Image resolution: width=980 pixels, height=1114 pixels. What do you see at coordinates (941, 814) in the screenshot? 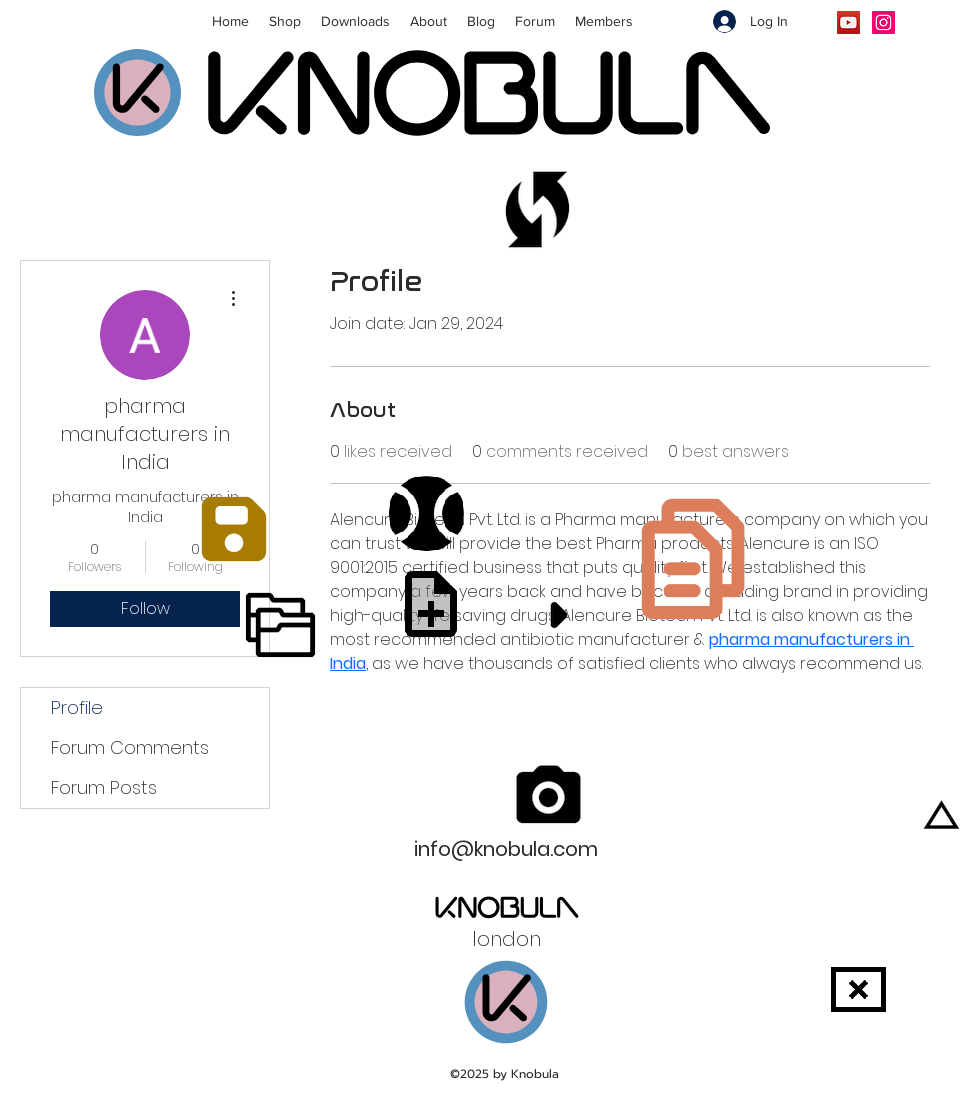
I see `view change history or version log` at bounding box center [941, 814].